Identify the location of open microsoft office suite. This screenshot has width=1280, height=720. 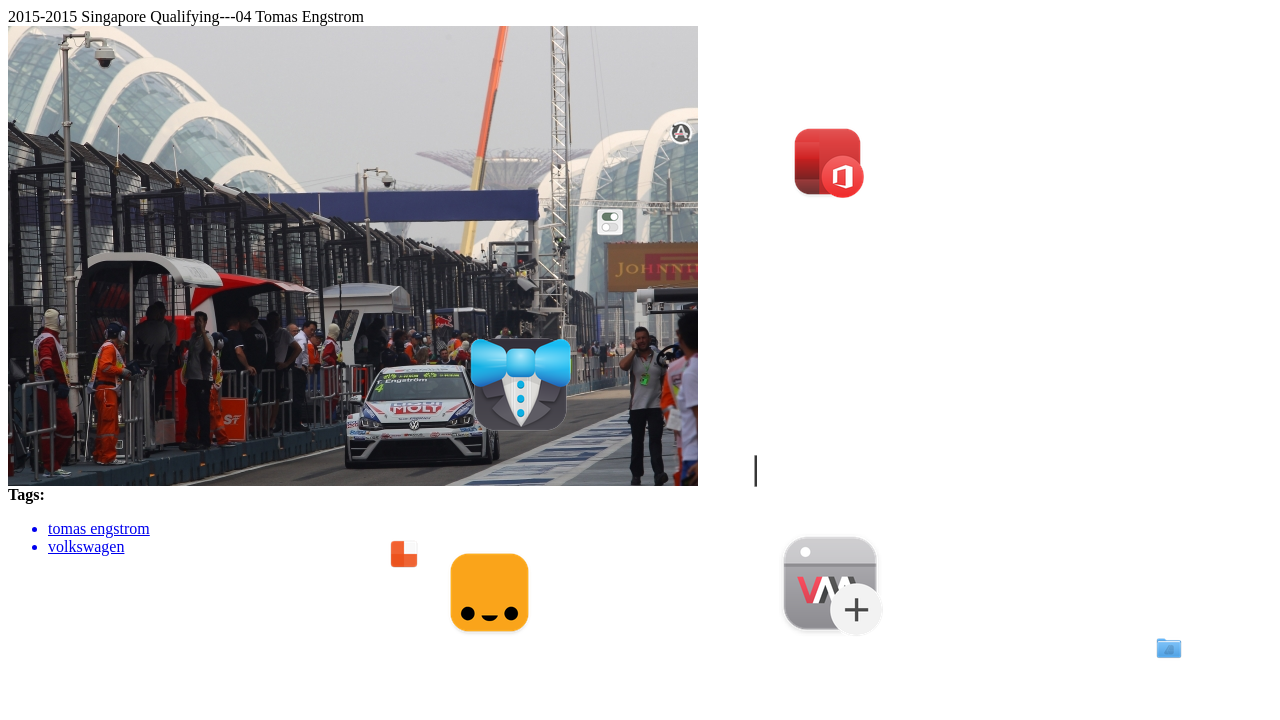
(827, 161).